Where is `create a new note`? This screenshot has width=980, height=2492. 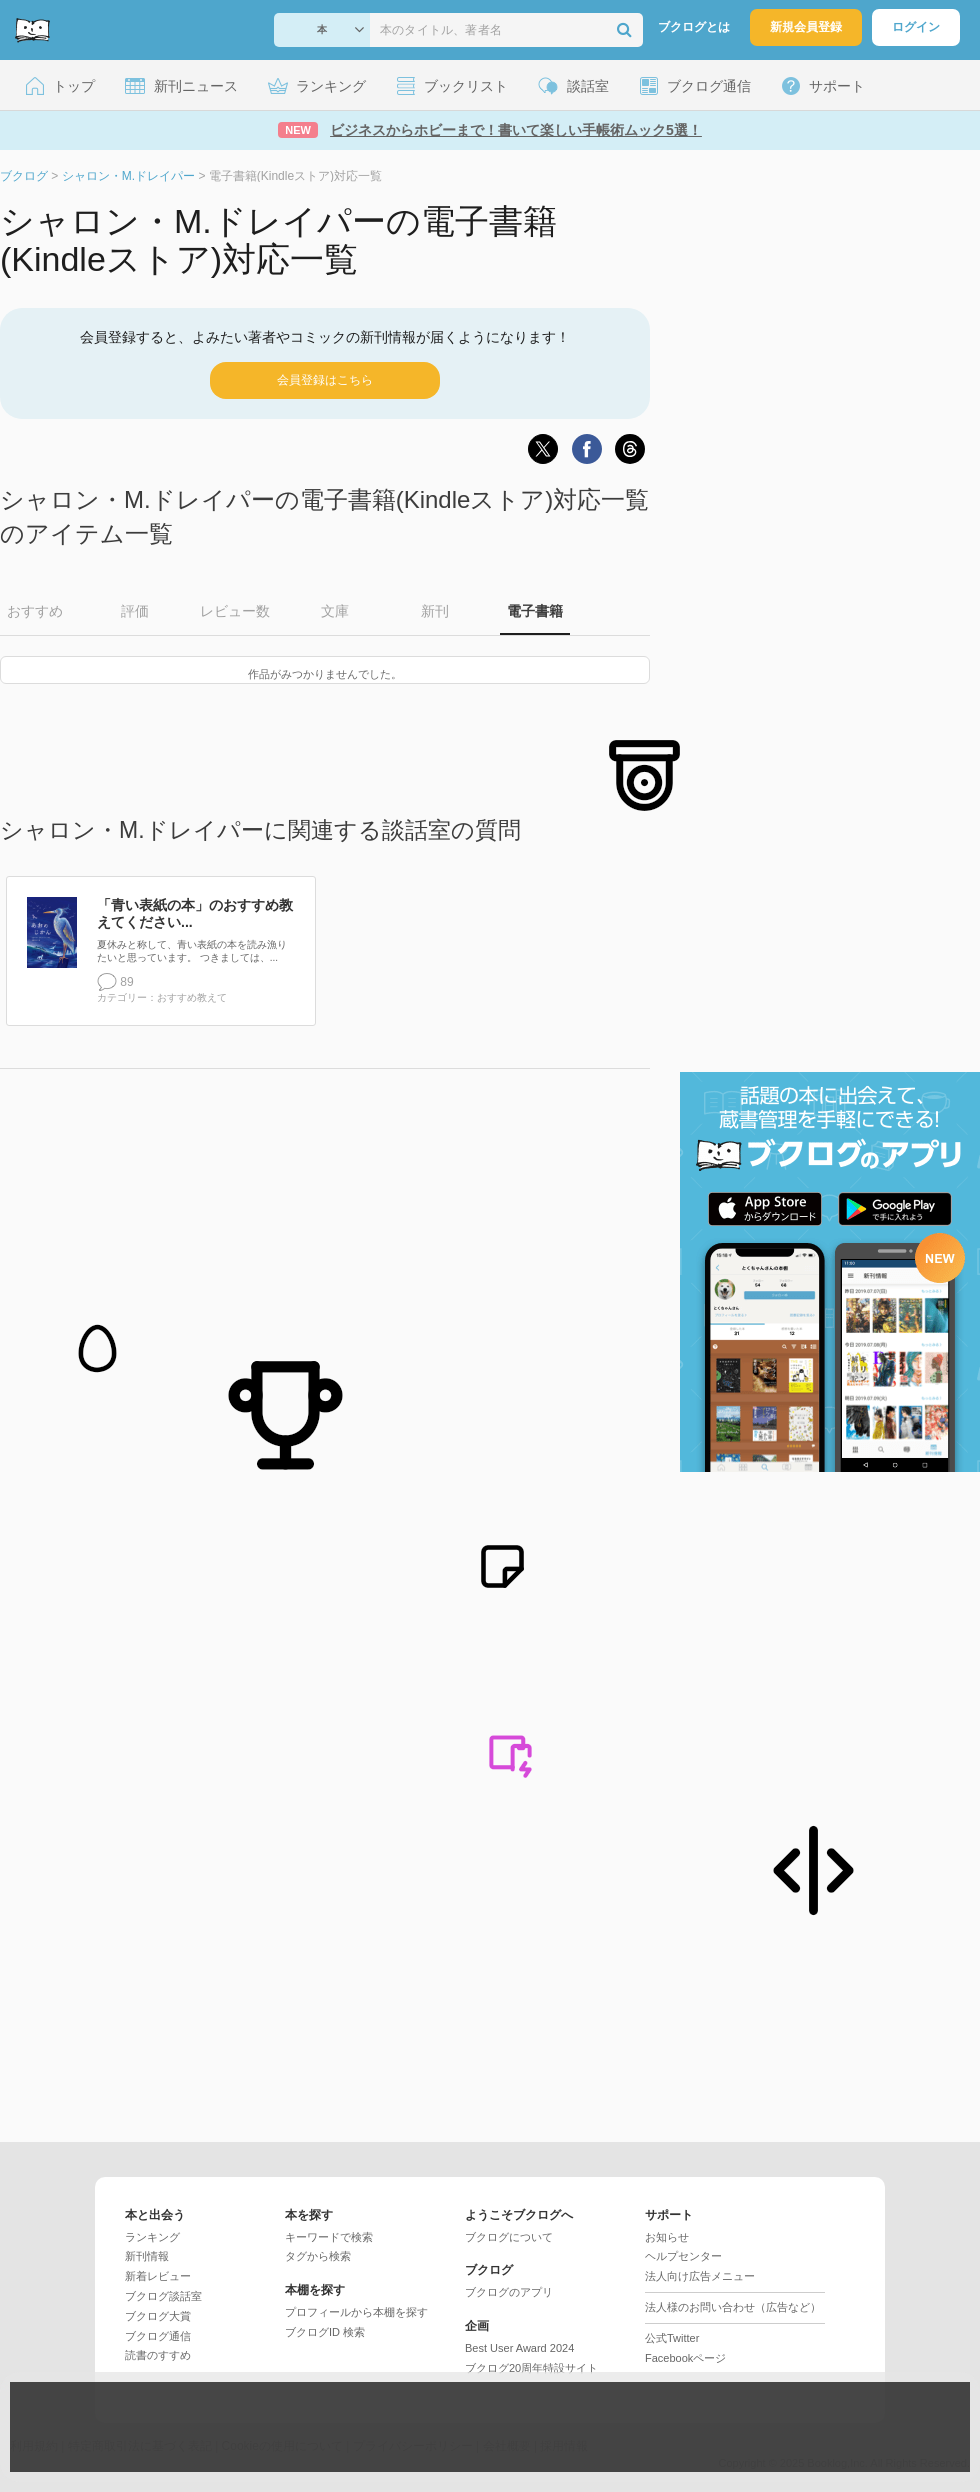 create a new note is located at coordinates (502, 1566).